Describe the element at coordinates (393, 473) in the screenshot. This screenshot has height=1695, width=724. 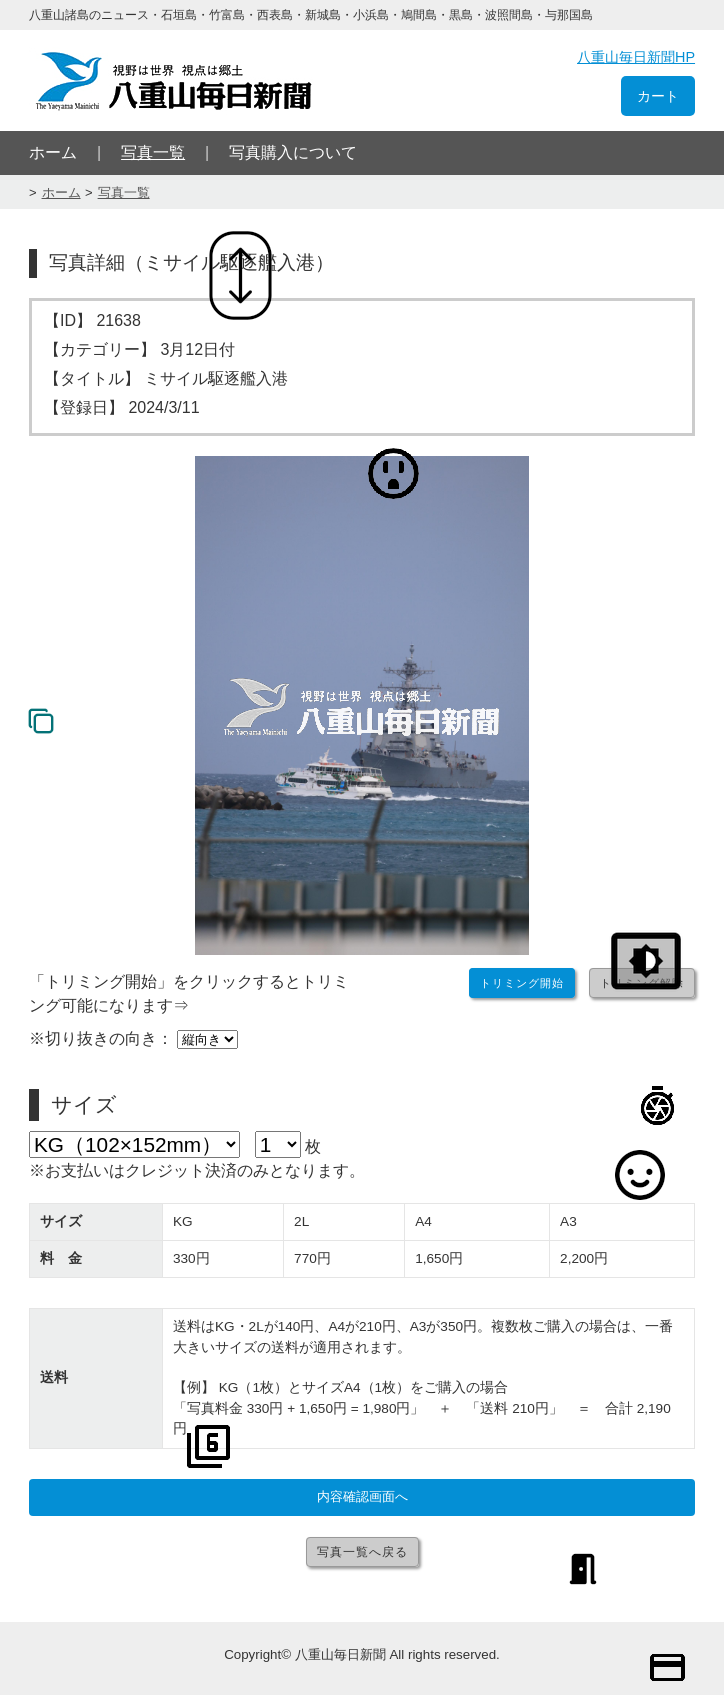
I see `electrical outlet or power socket indicator` at that location.